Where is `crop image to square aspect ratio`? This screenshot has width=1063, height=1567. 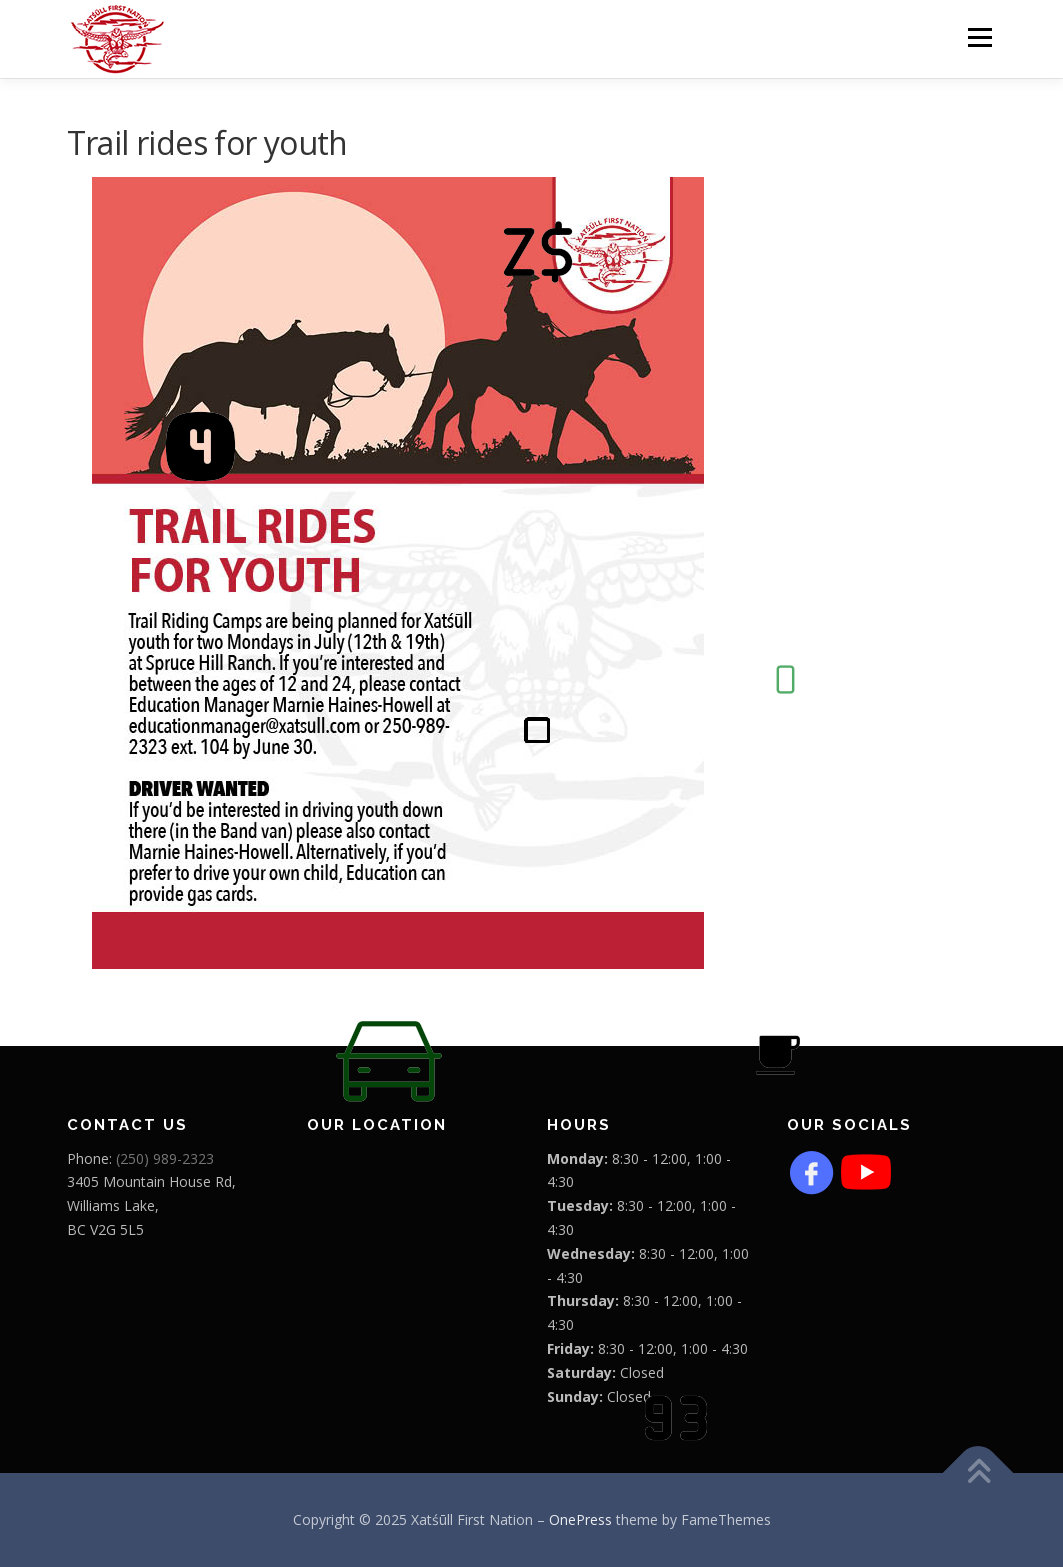 crop image to square aspect ratio is located at coordinates (537, 730).